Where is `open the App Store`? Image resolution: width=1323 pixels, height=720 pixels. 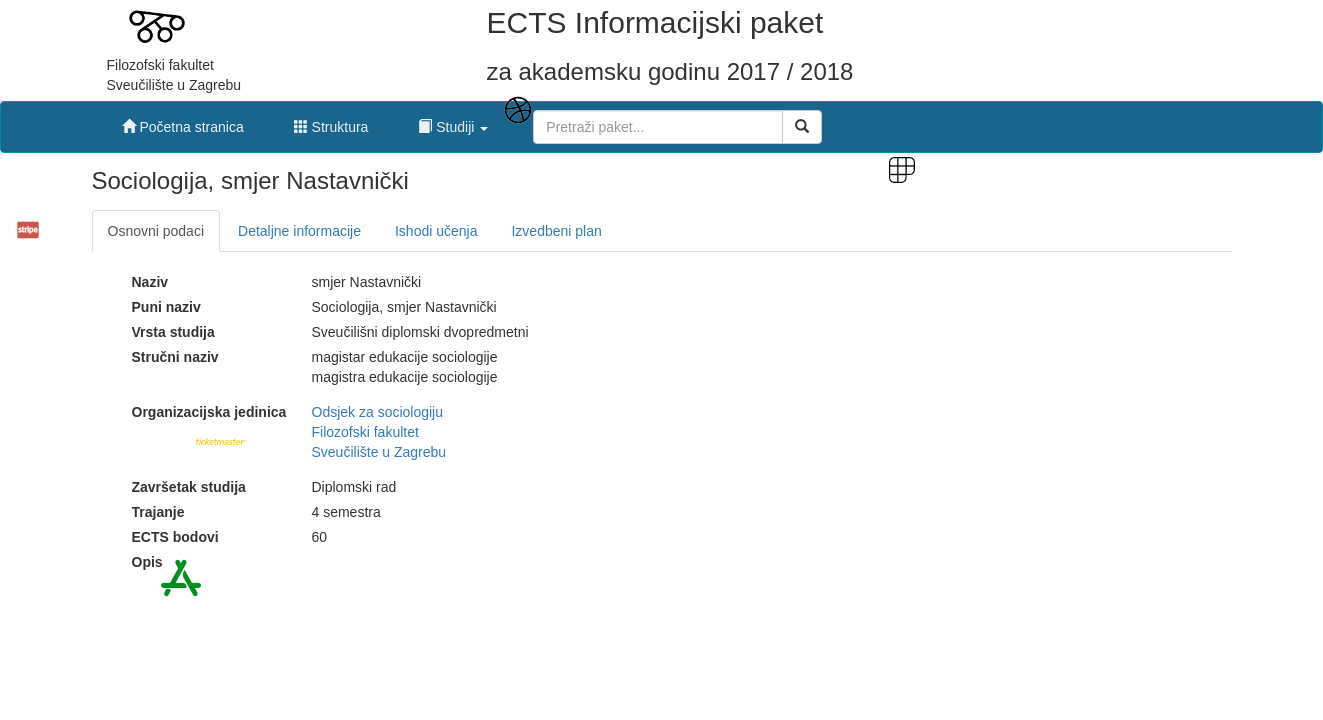
open the App Store is located at coordinates (181, 578).